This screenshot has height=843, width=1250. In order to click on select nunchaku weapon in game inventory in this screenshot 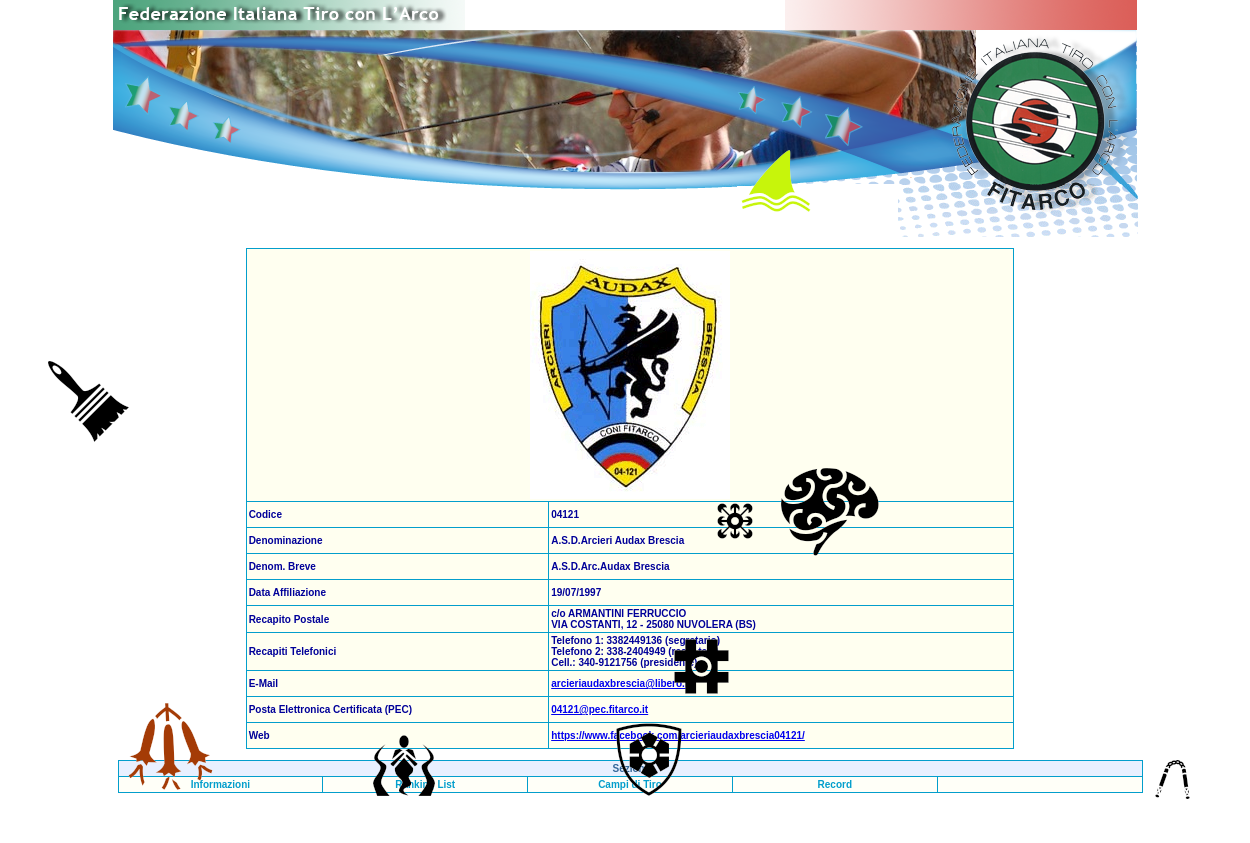, I will do `click(1172, 779)`.